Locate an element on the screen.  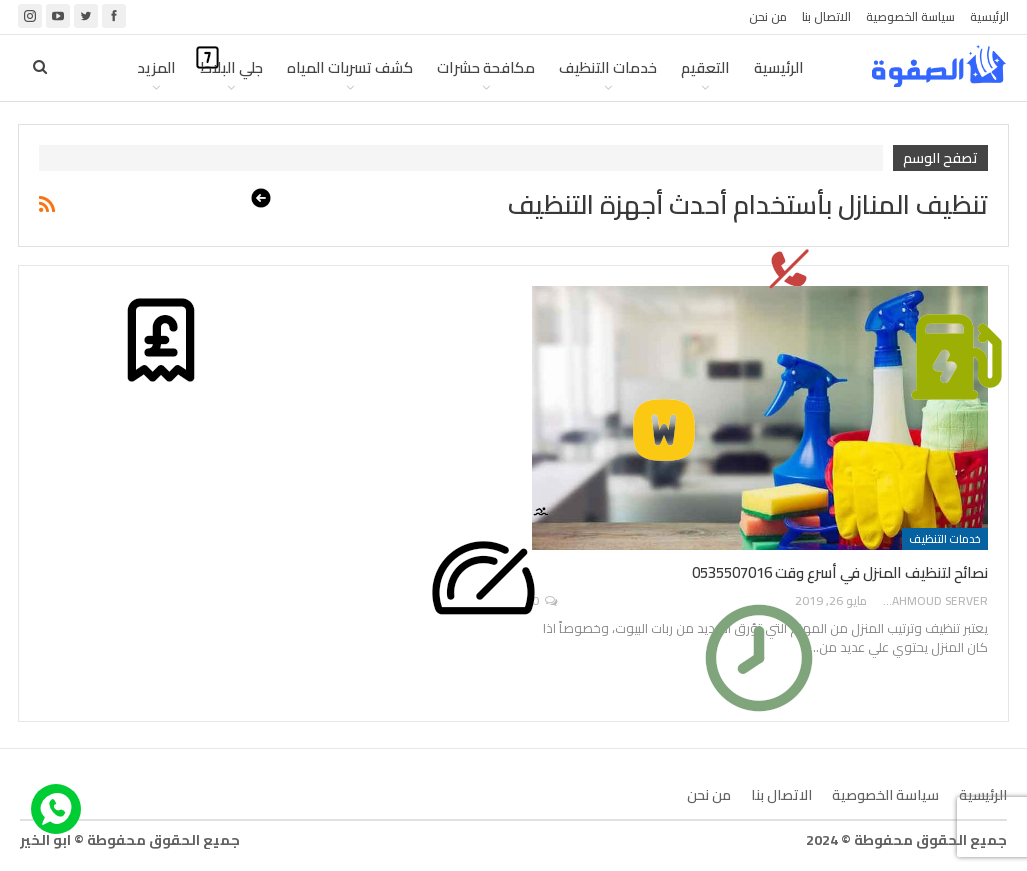
view current time is located at coordinates (759, 658).